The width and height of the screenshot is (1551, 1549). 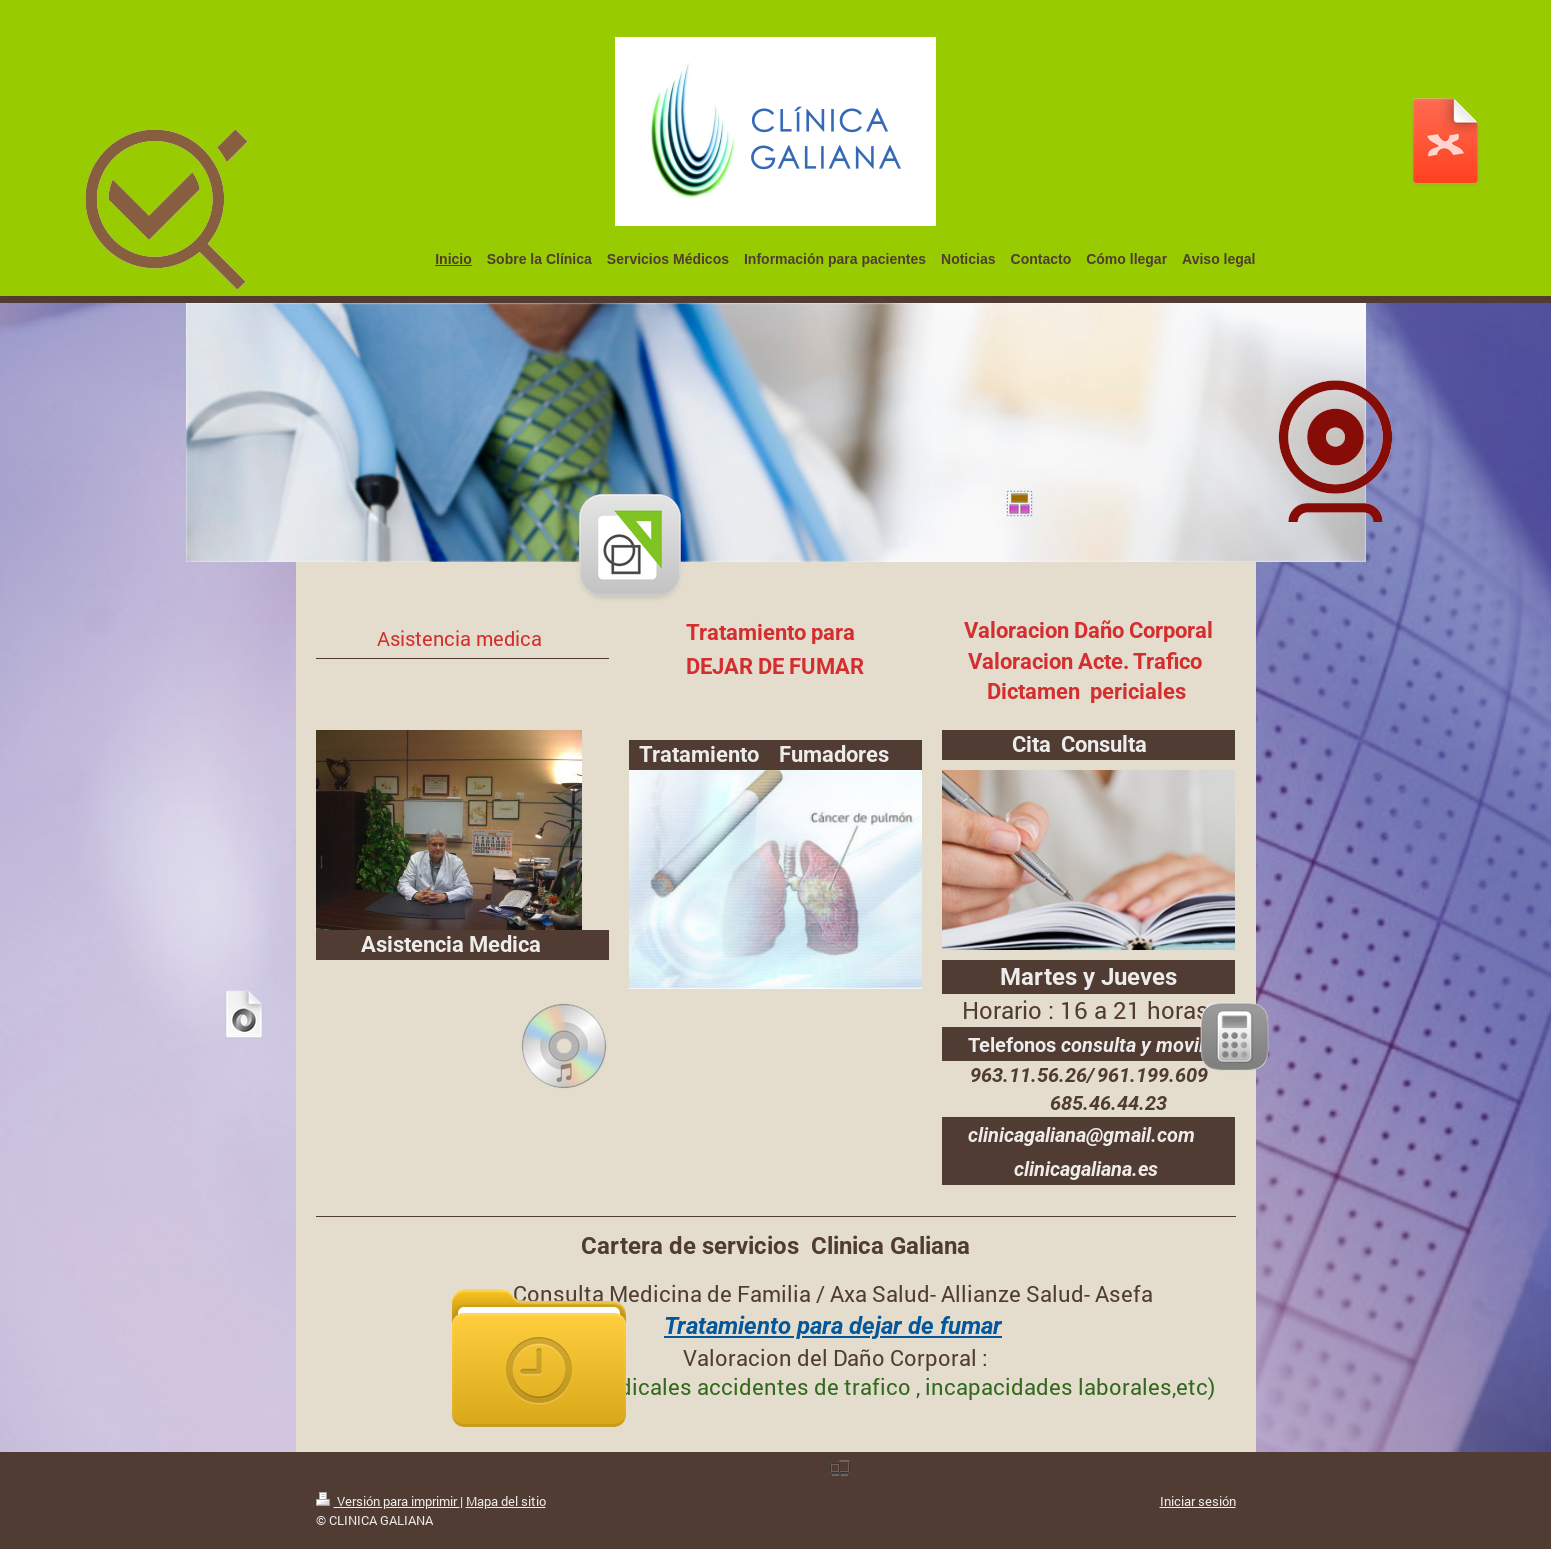 What do you see at coordinates (840, 1468) in the screenshot?
I see `display arrangement settings for multiple monitors` at bounding box center [840, 1468].